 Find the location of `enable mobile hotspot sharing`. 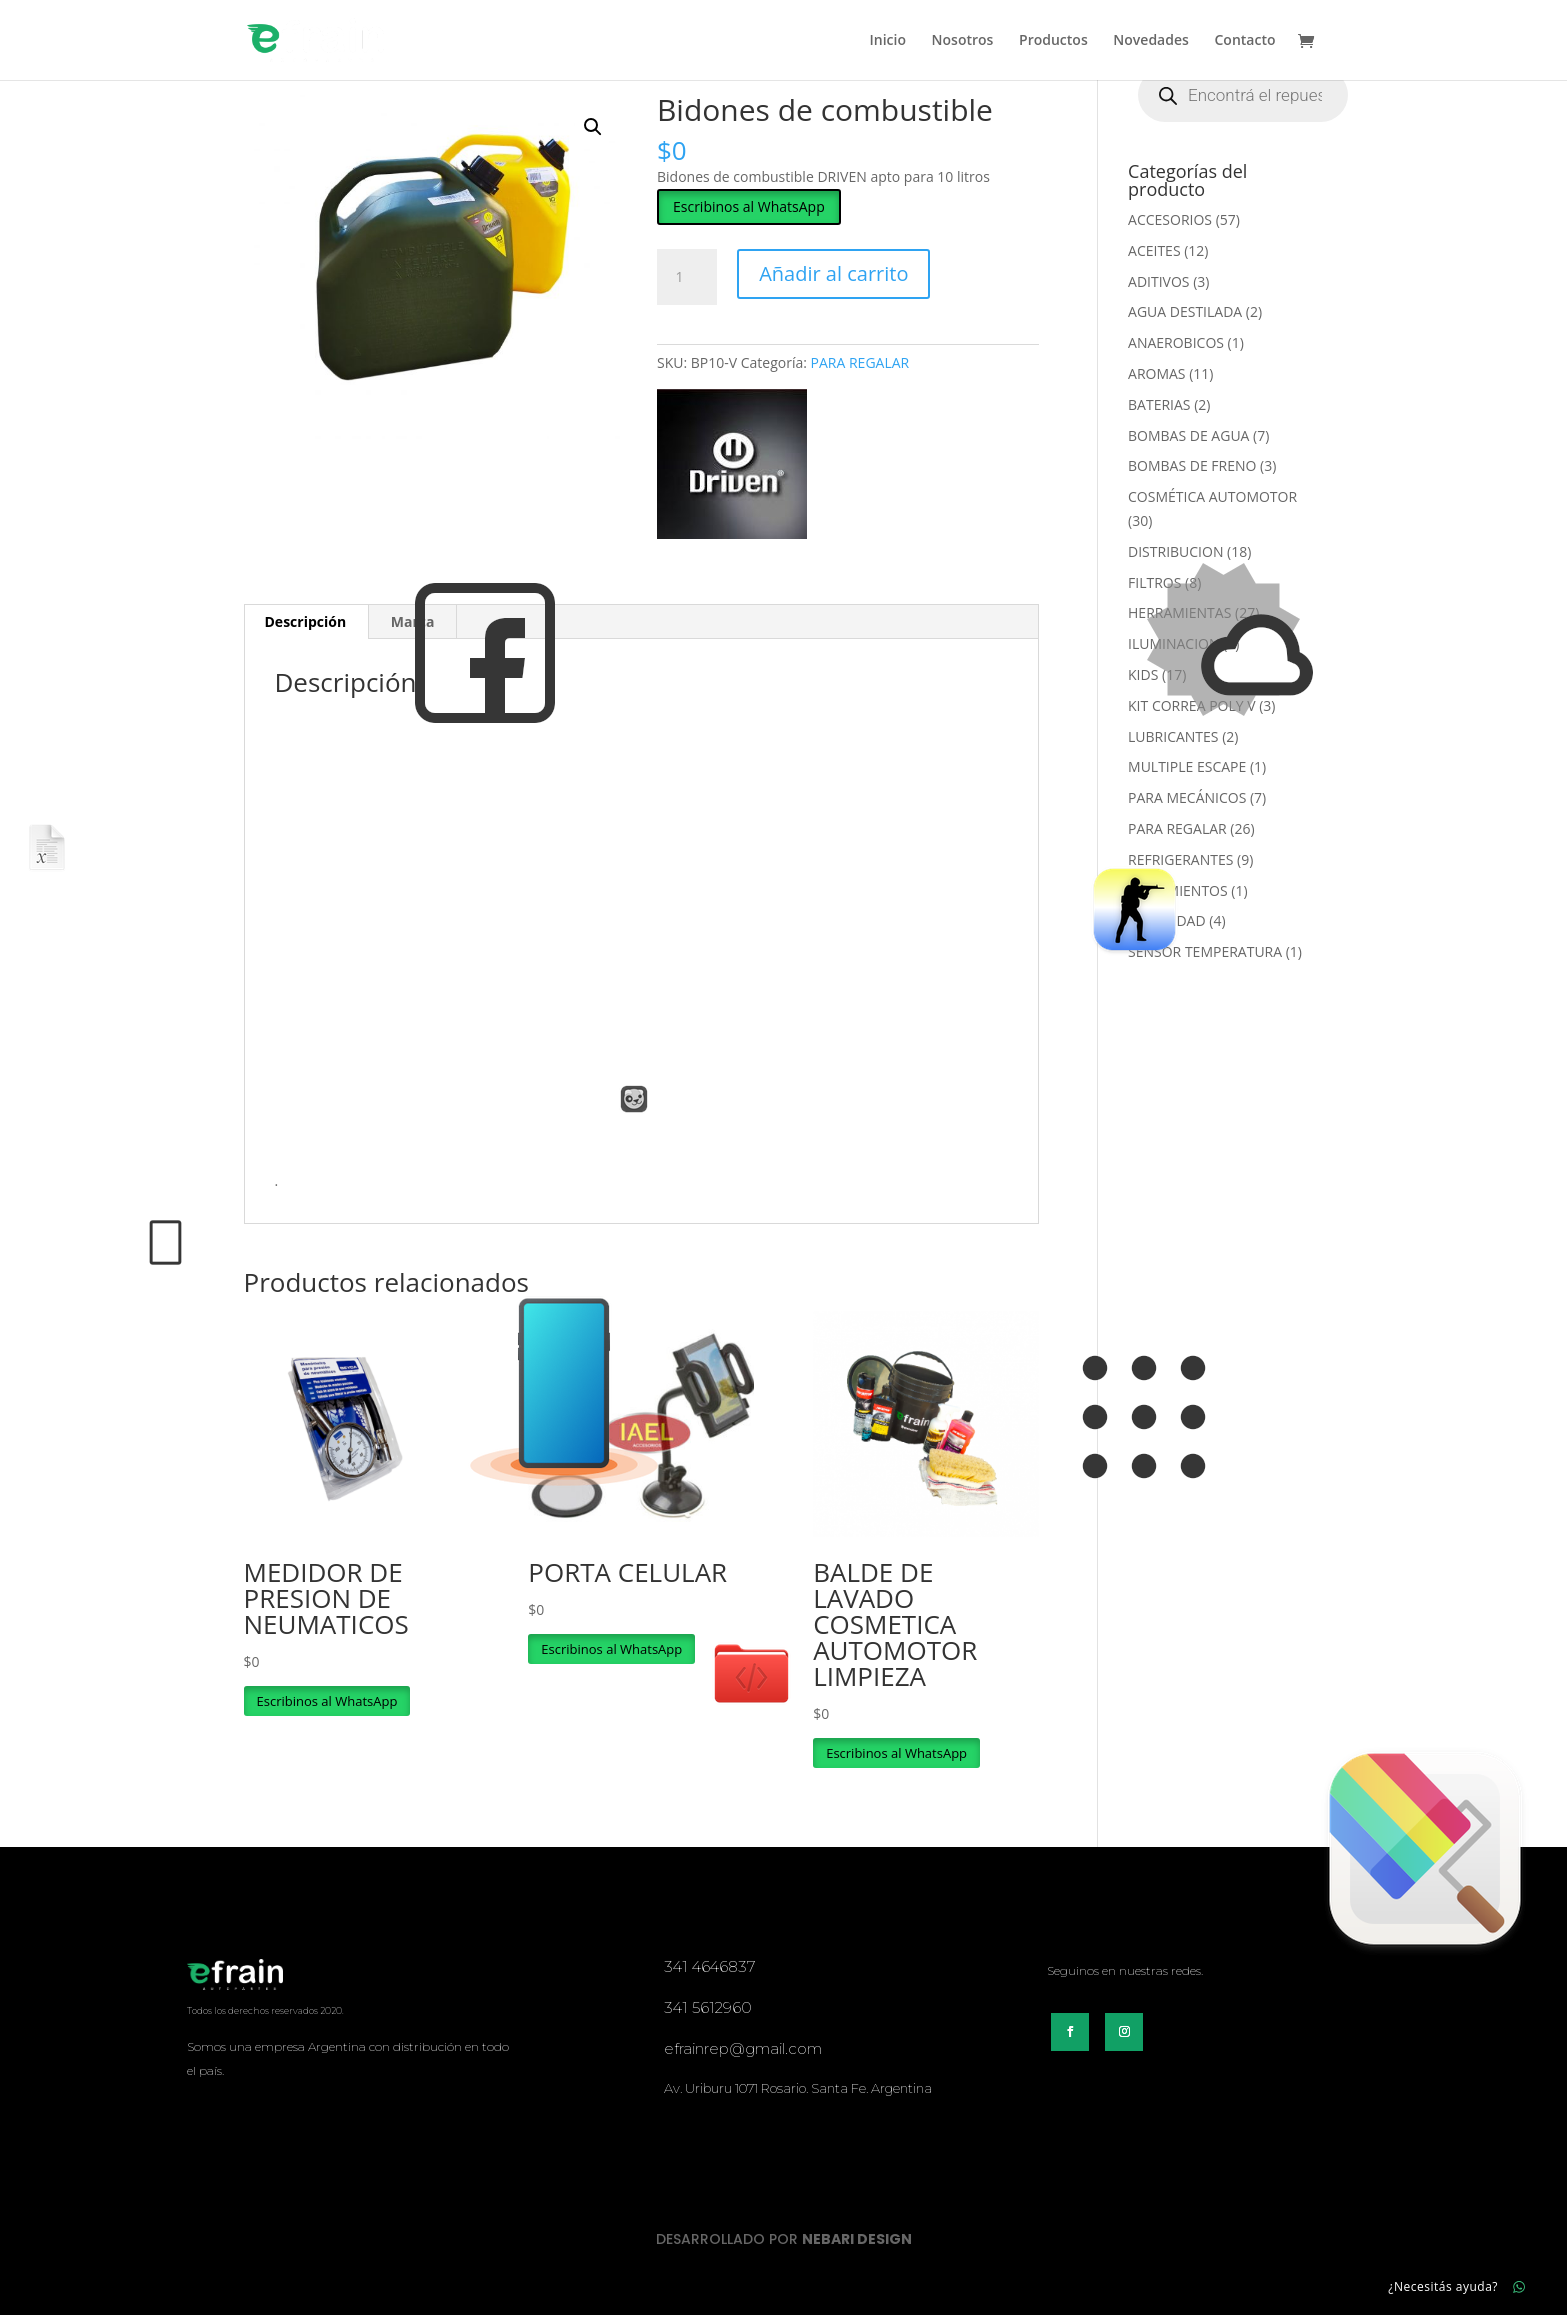

enable mobile hotspot sharing is located at coordinates (564, 1392).